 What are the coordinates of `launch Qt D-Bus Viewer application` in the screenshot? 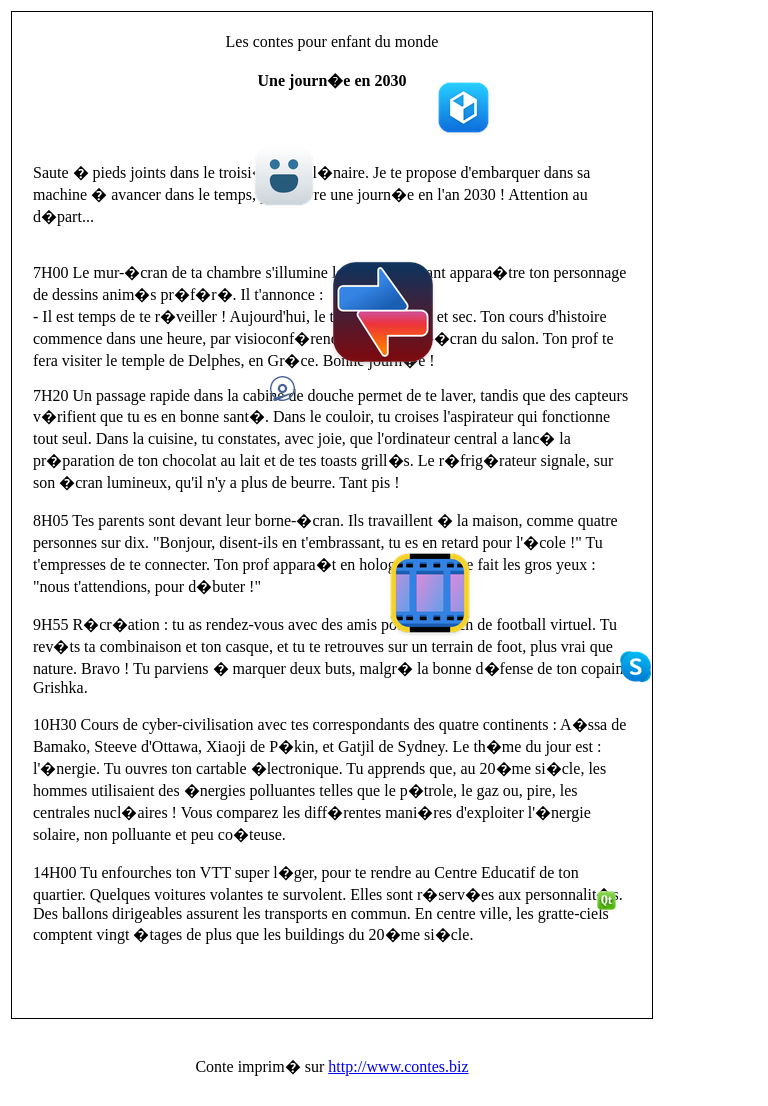 It's located at (606, 900).